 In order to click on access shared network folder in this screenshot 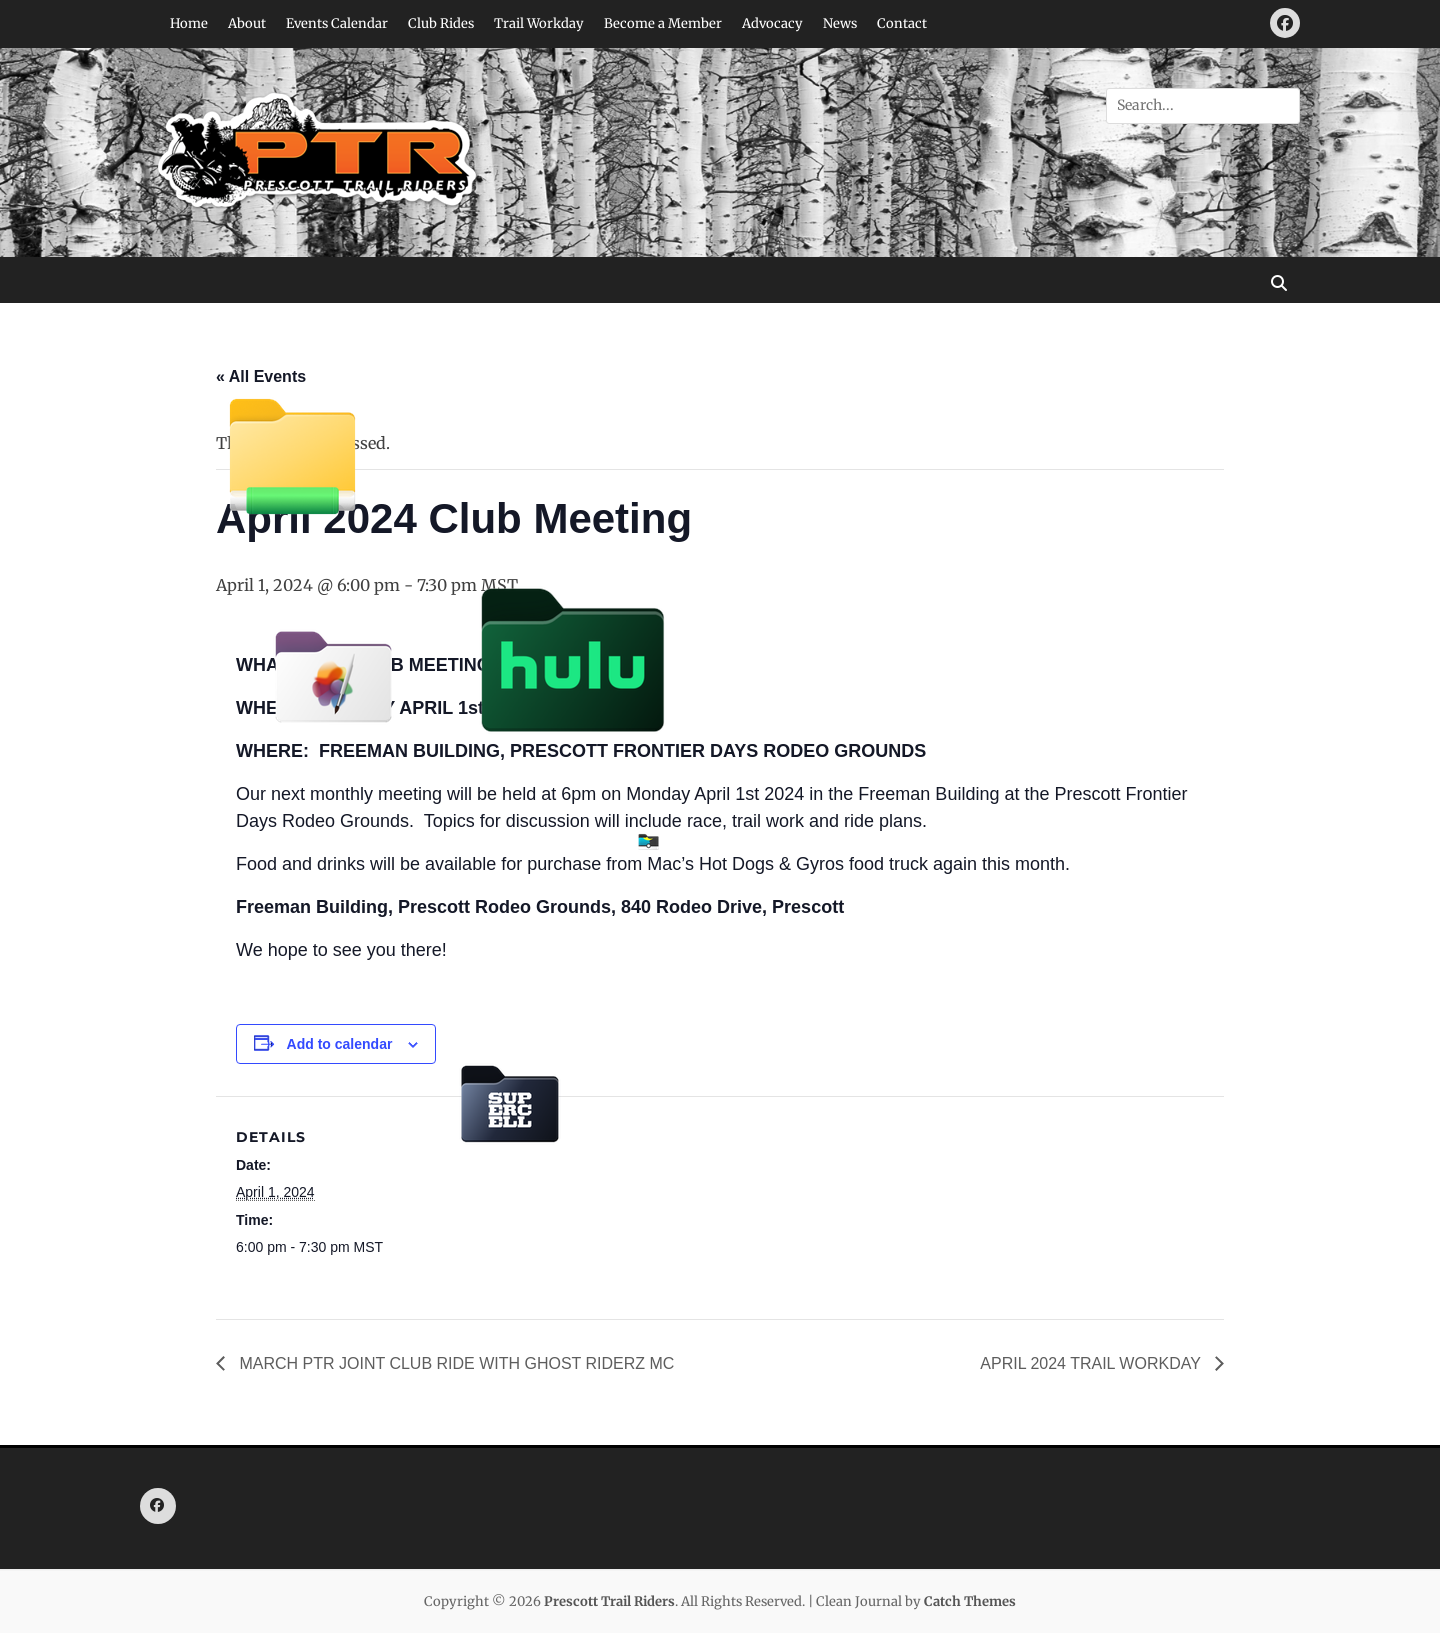, I will do `click(292, 451)`.